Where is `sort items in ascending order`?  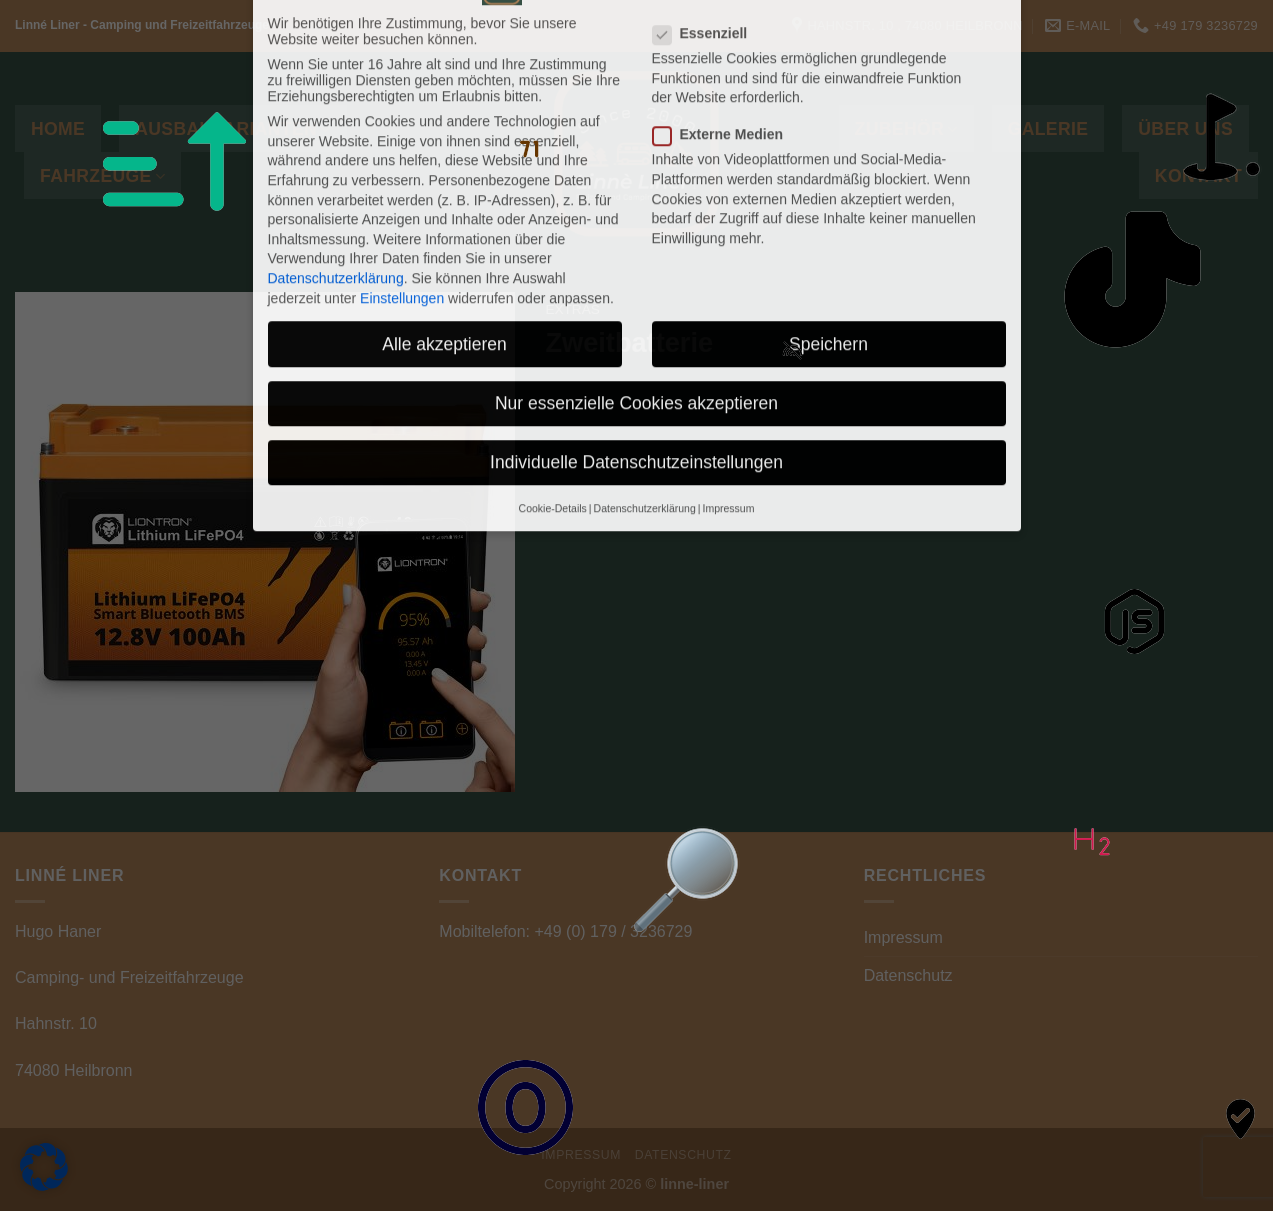 sort items in ascending order is located at coordinates (174, 161).